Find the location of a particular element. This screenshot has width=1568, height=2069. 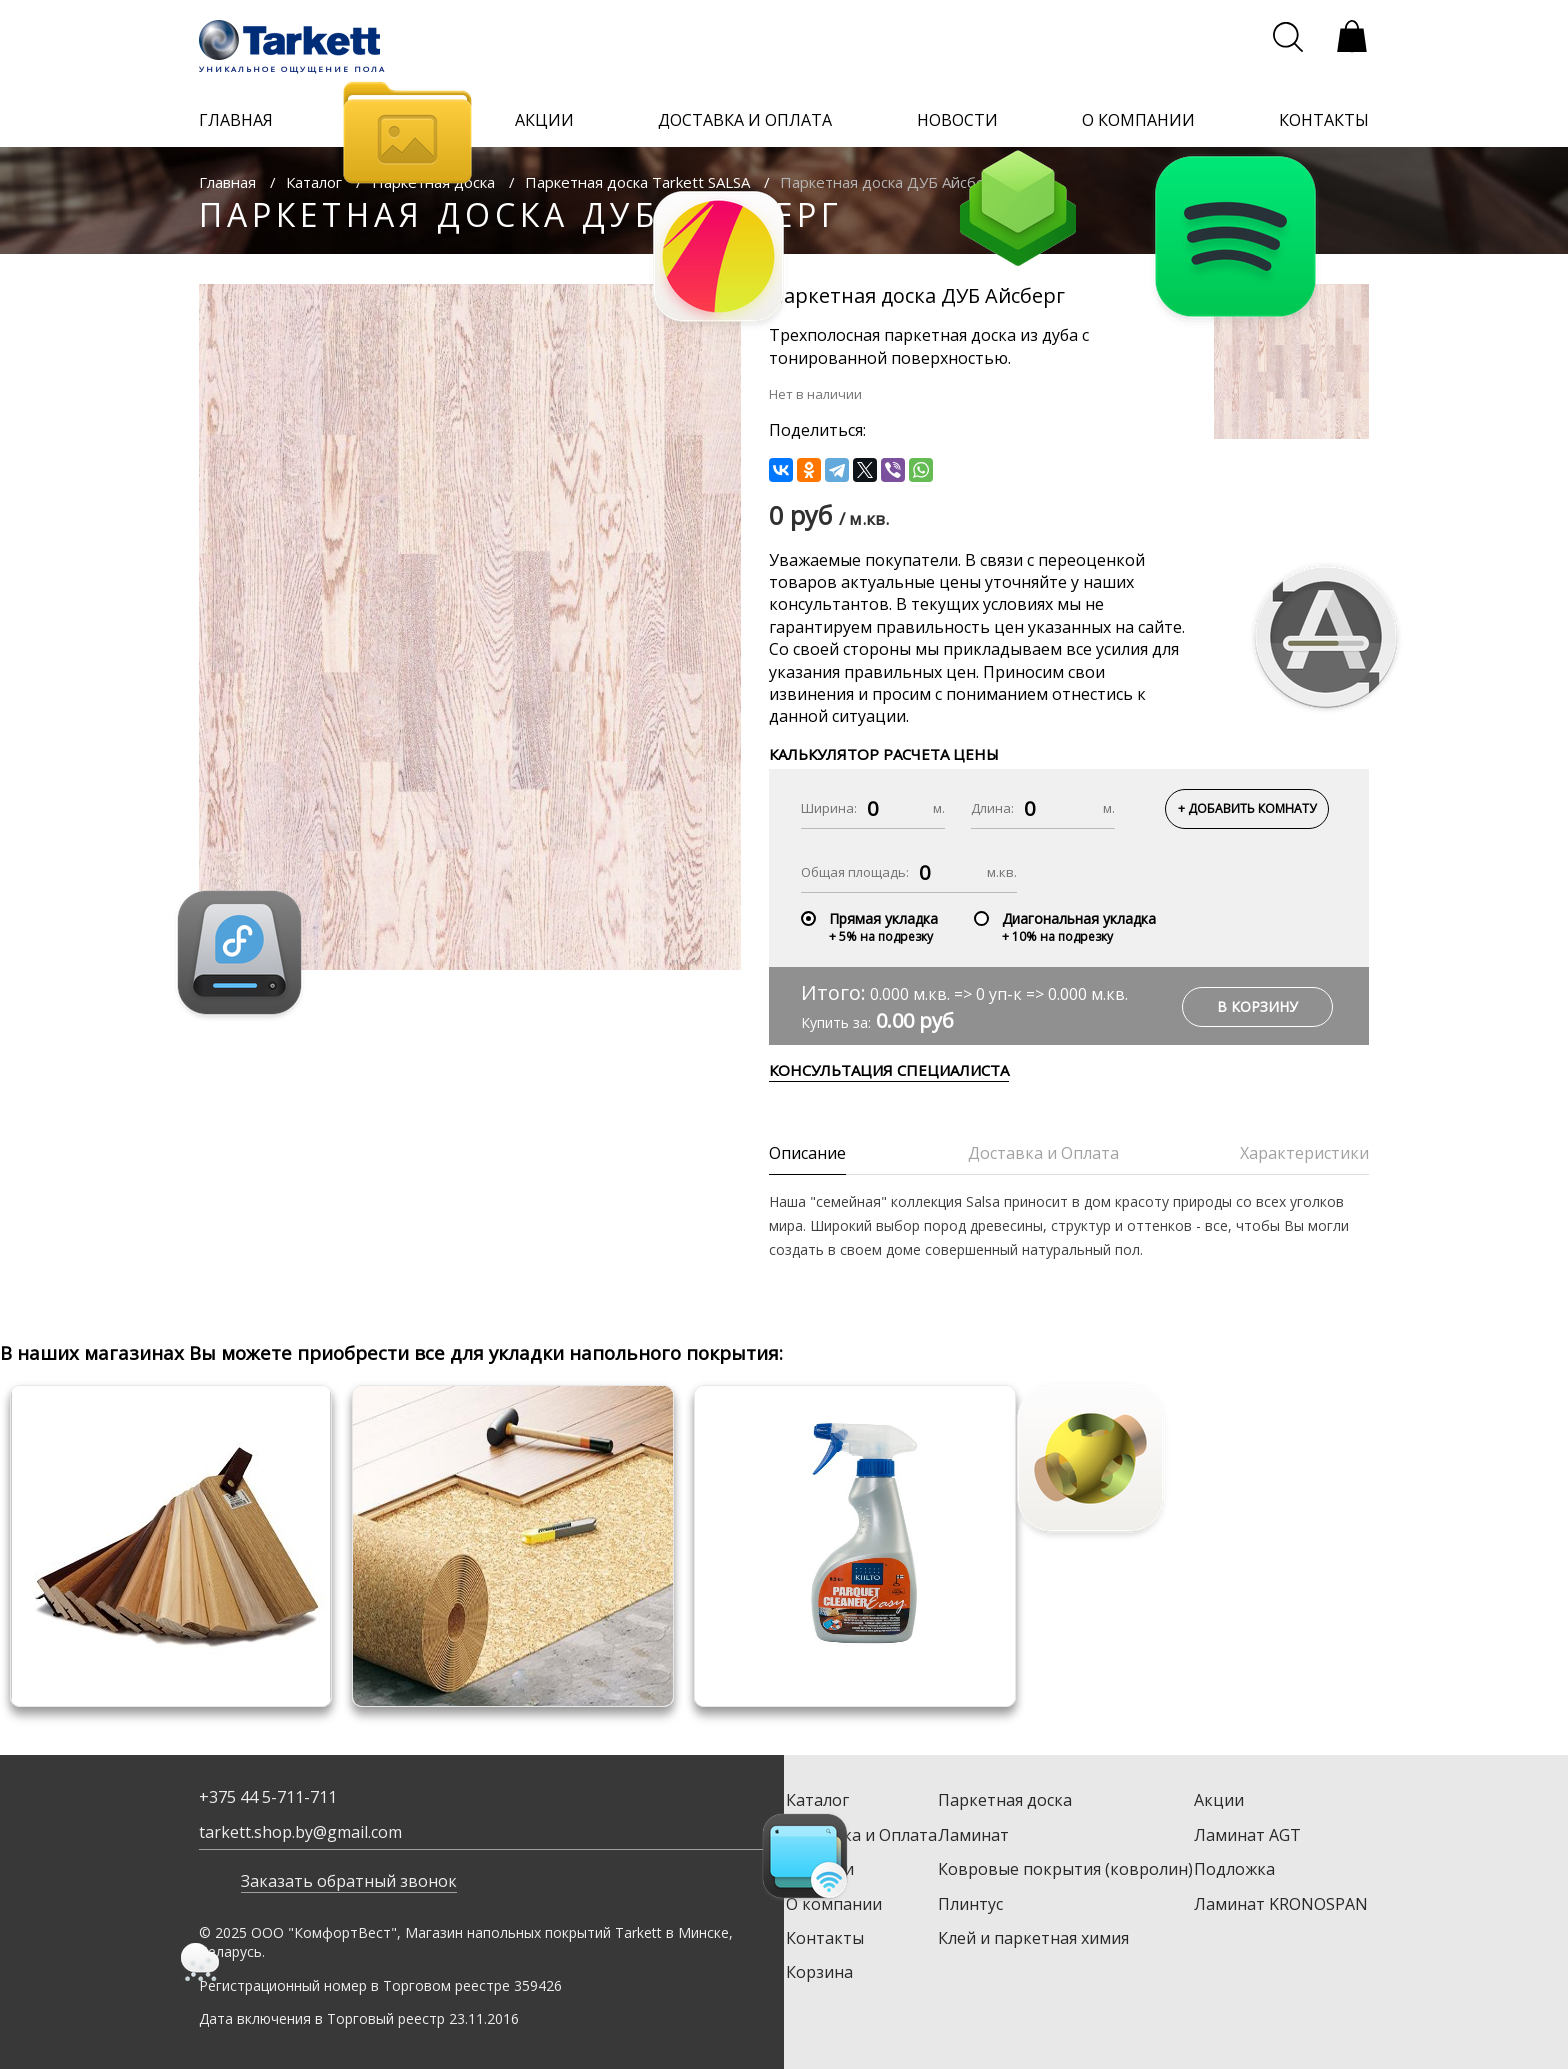

open the visualize app is located at coordinates (1018, 208).